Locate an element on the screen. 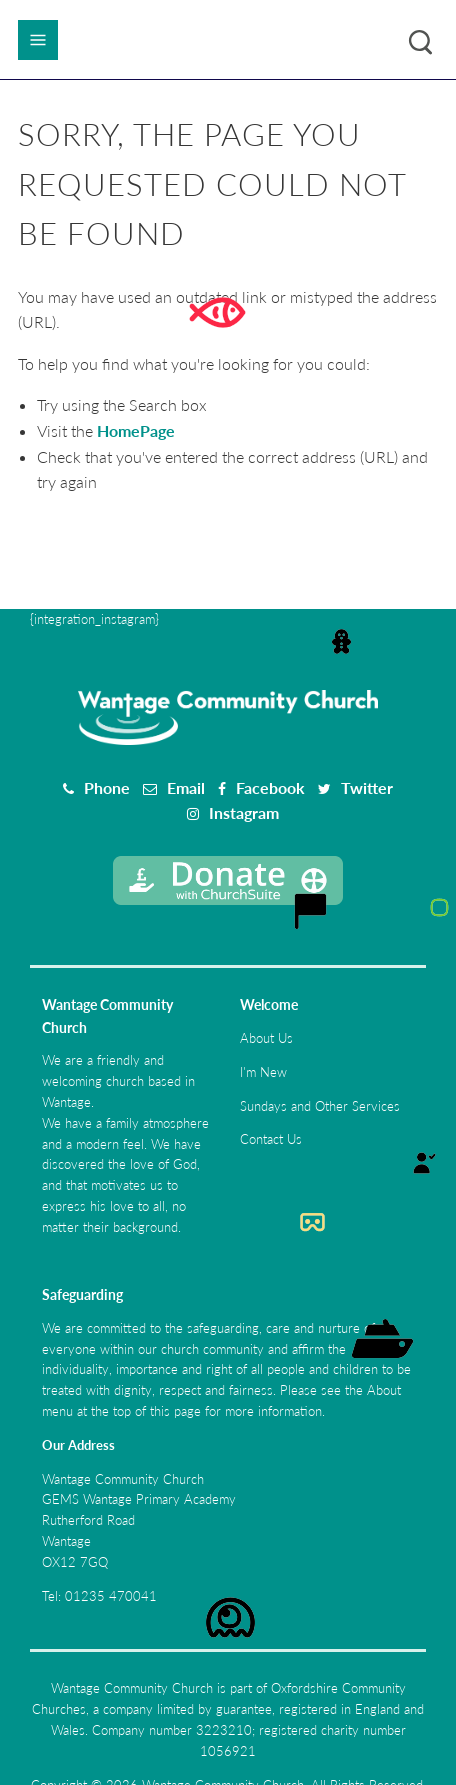 The width and height of the screenshot is (456, 1785). placeholder shape for app icons or thumbnails is located at coordinates (439, 907).